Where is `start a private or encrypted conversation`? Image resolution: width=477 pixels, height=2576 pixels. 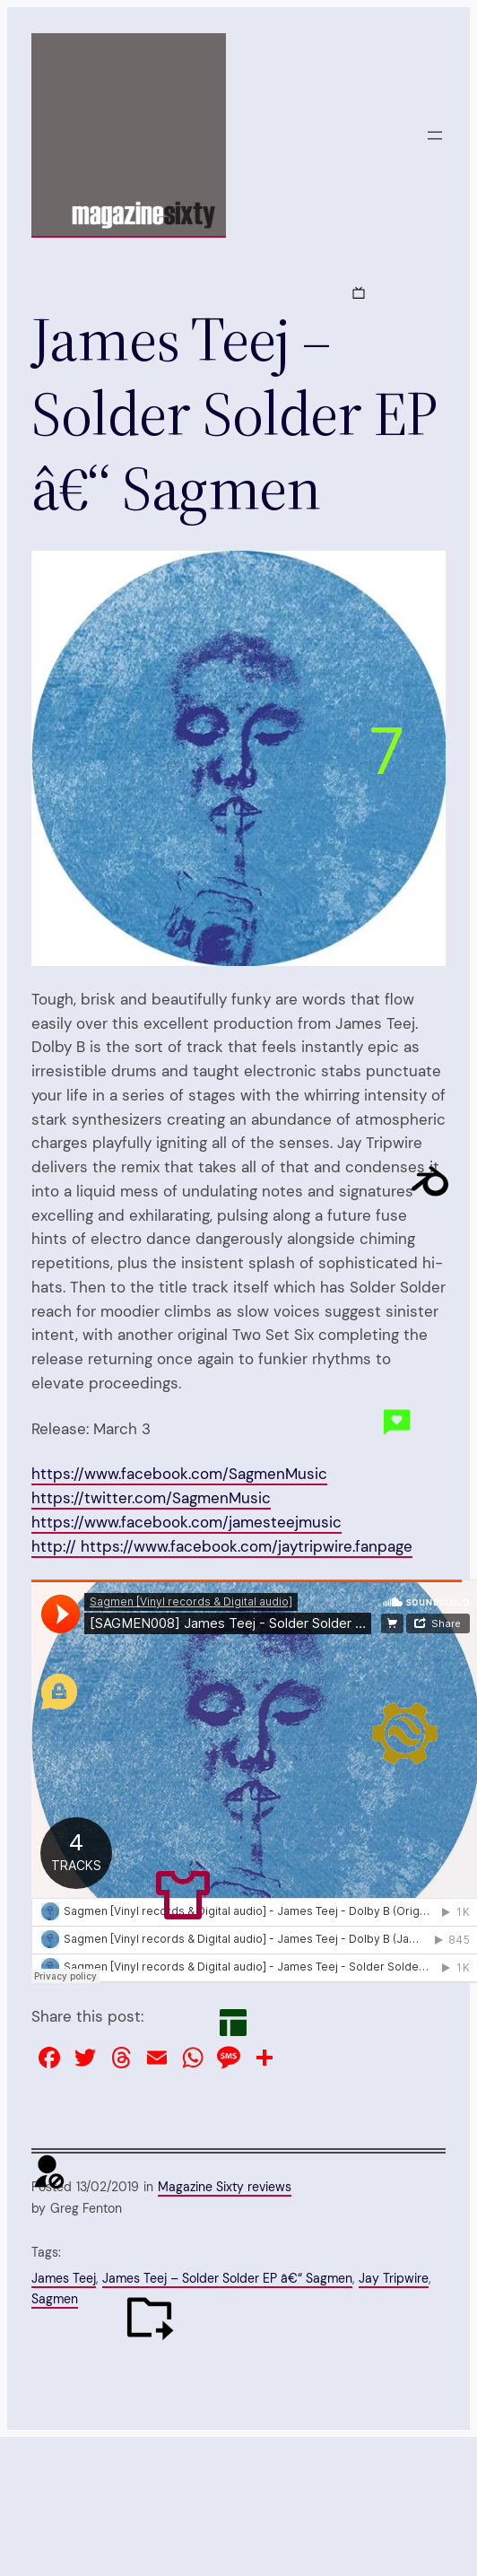 start a private or encrypted conversation is located at coordinates (59, 1692).